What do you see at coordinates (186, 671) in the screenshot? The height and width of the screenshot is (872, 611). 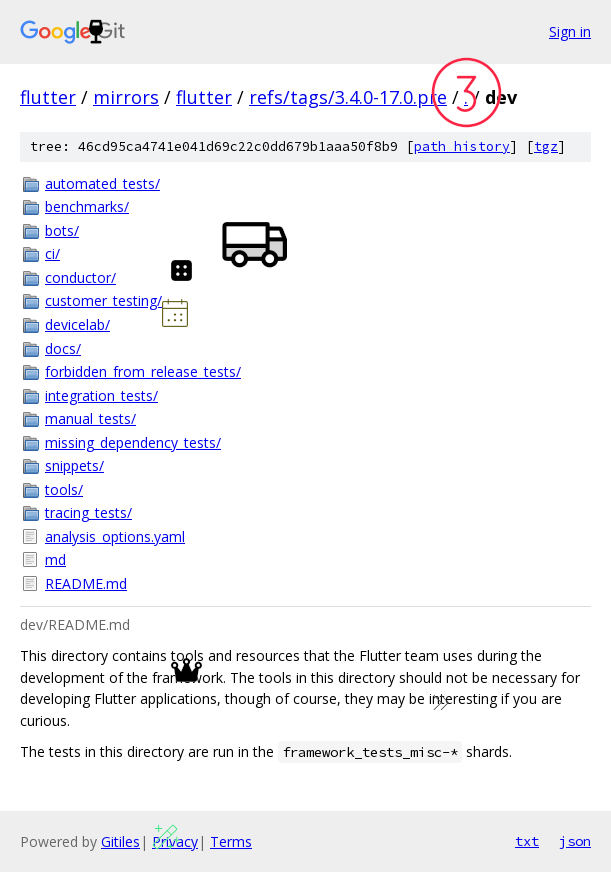 I see `indicates premium or VIP membership status` at bounding box center [186, 671].